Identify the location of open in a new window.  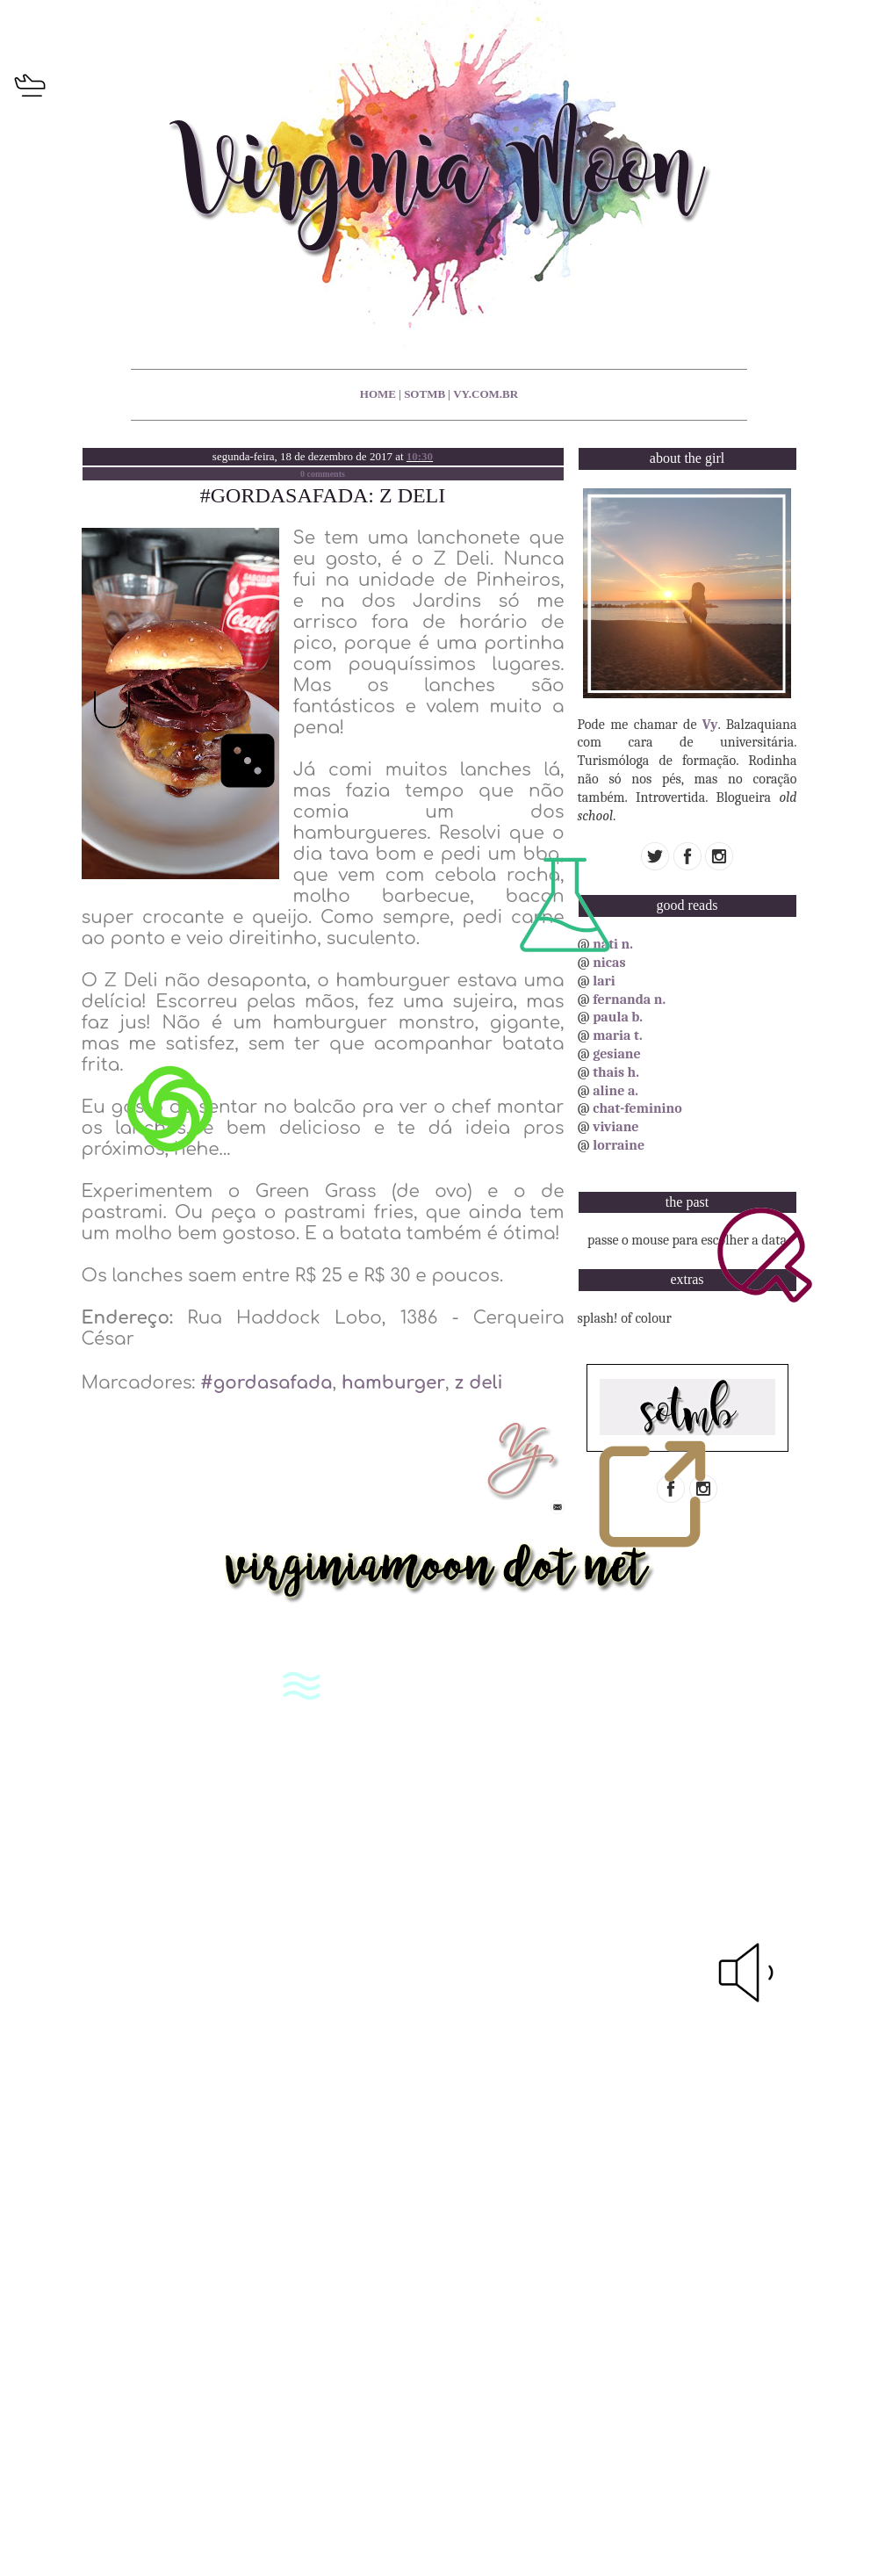
(650, 1497).